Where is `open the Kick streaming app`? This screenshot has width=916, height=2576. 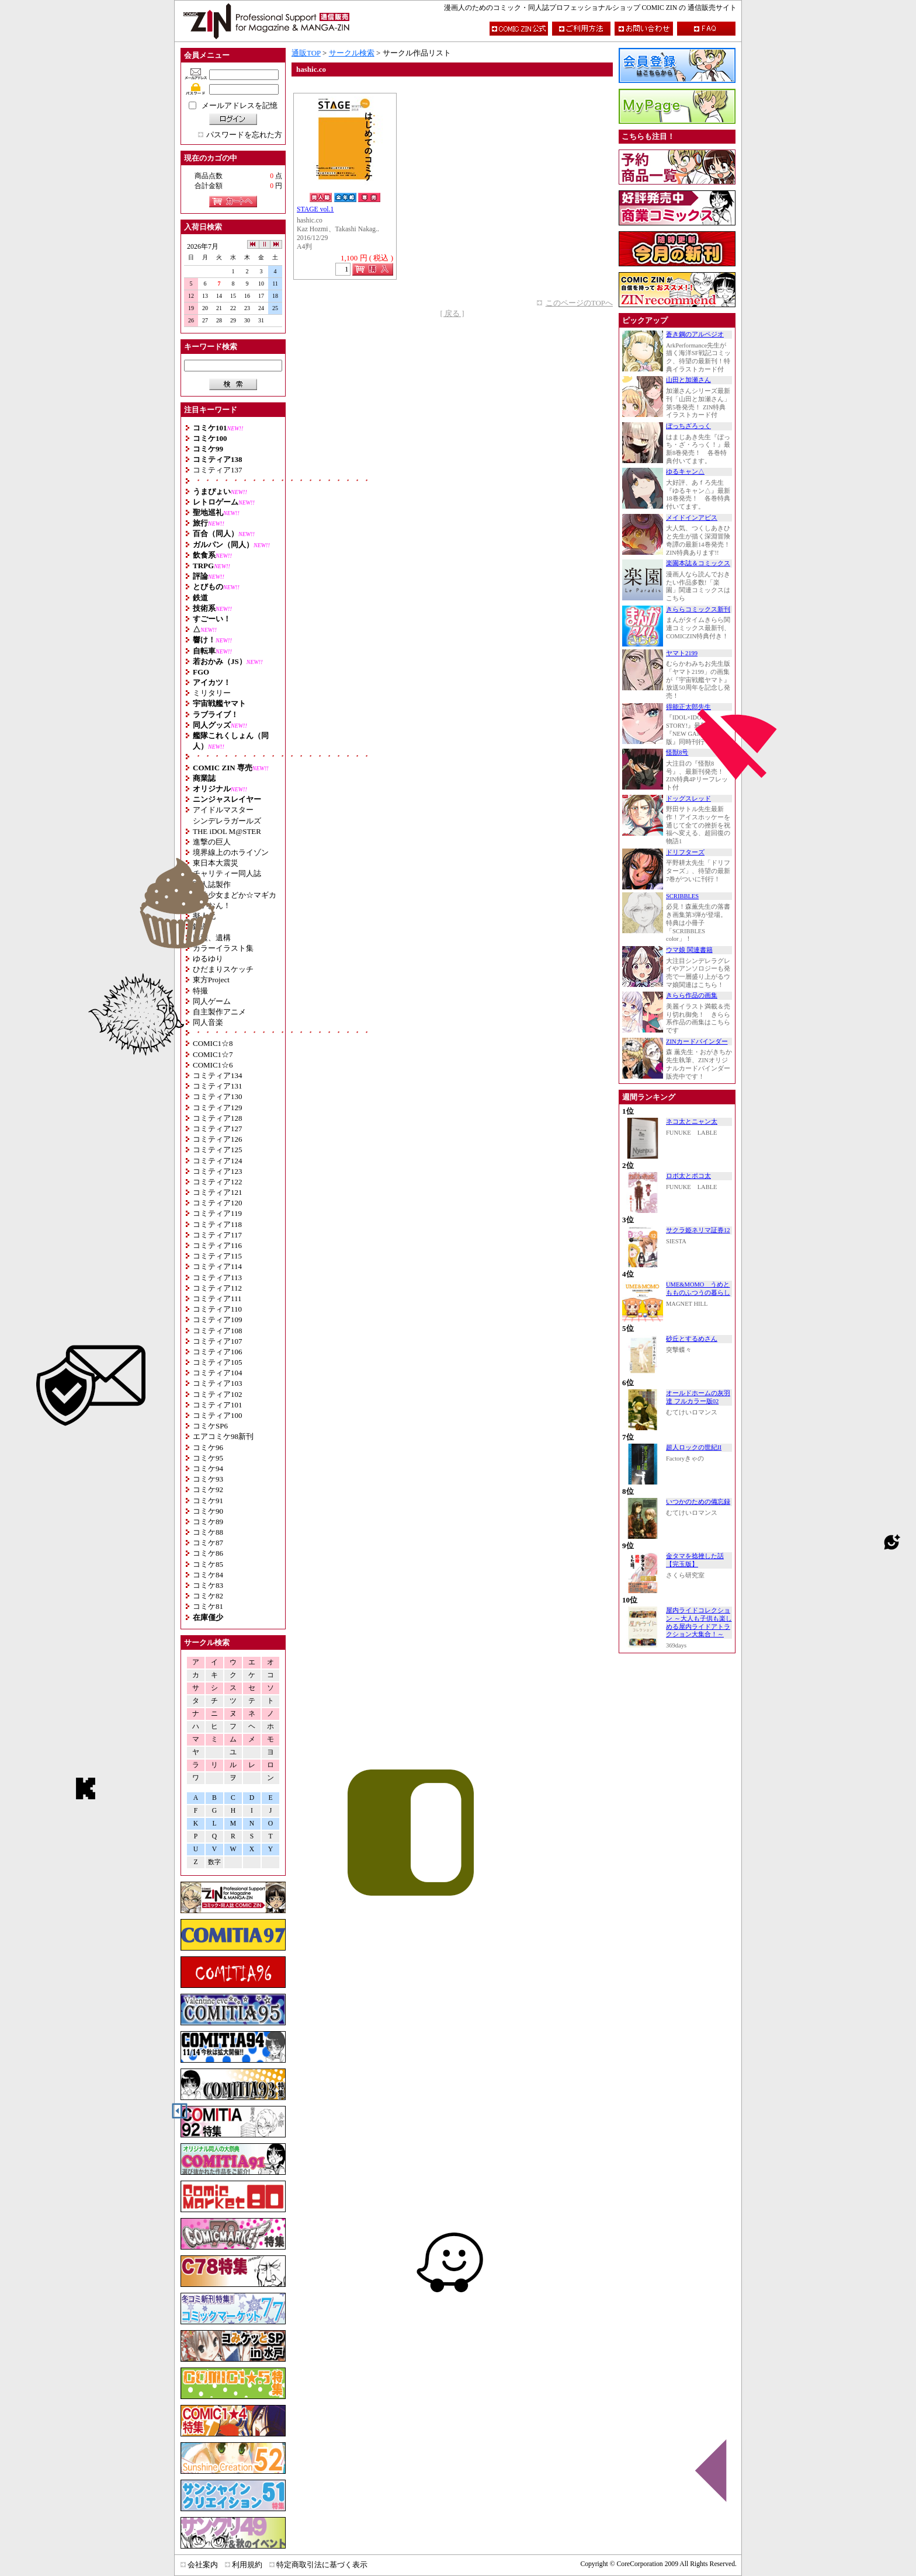 open the Kick streaming app is located at coordinates (85, 1788).